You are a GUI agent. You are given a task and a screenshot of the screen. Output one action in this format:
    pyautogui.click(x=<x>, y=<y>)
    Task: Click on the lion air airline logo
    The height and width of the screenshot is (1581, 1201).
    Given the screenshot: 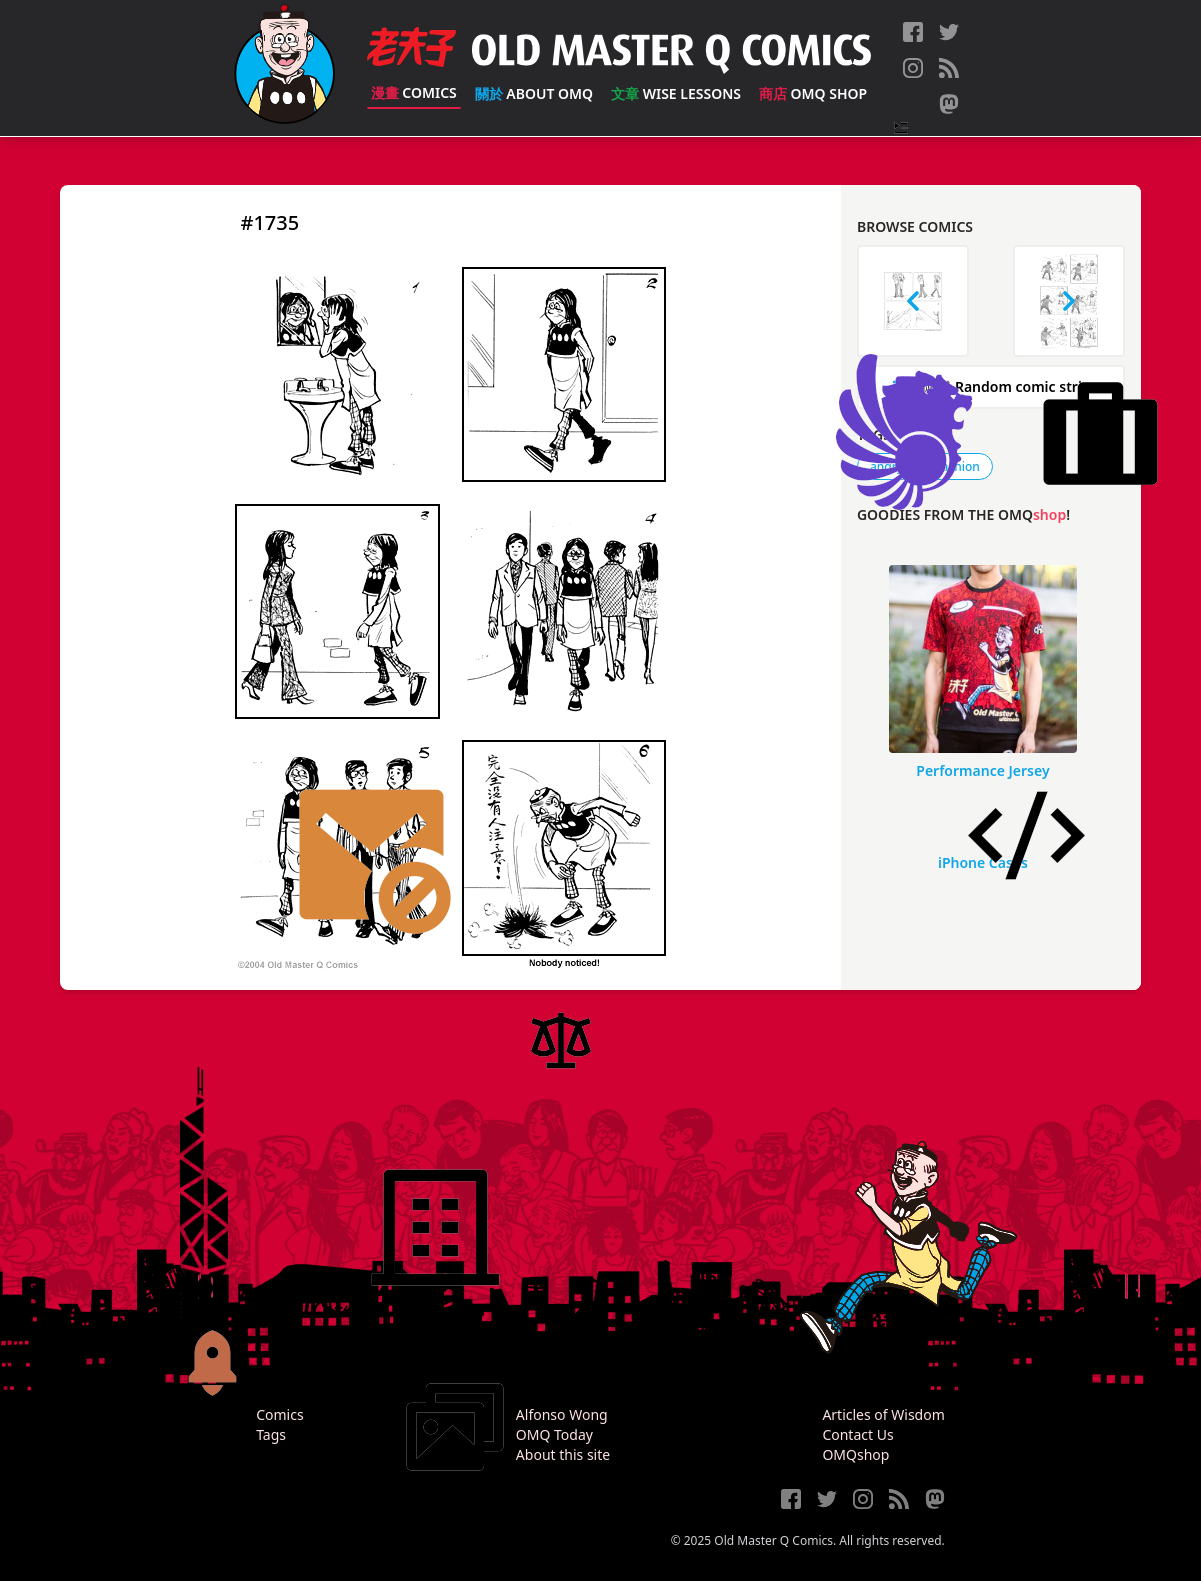 What is the action you would take?
    pyautogui.click(x=904, y=432)
    